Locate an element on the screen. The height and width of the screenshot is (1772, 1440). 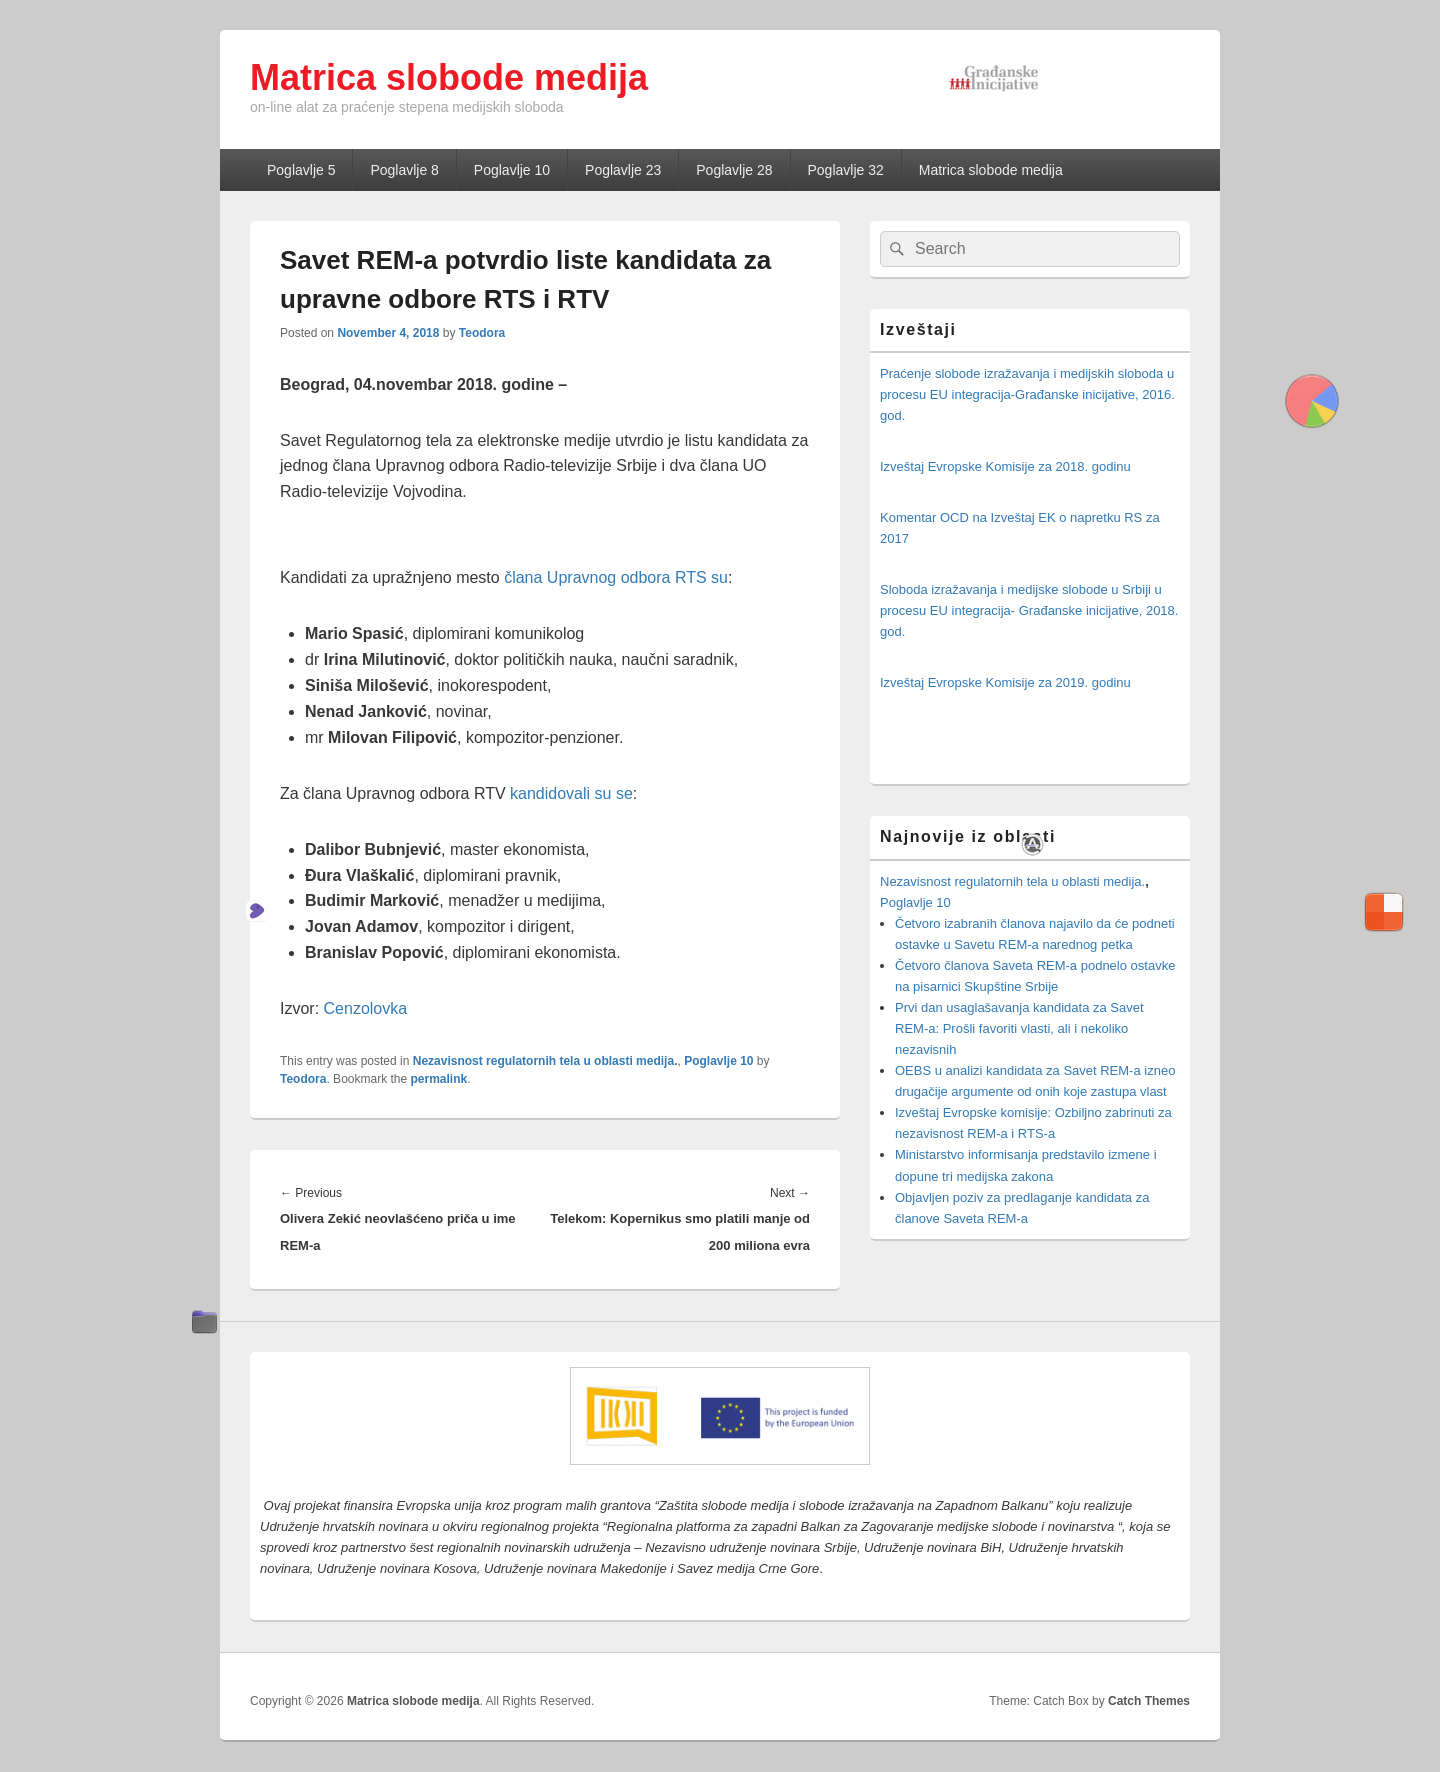
open a folder or directory is located at coordinates (204, 1321).